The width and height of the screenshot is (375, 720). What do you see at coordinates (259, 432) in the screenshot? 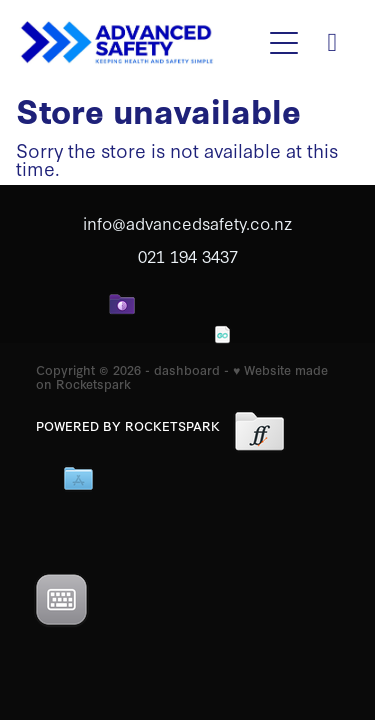
I see `open fontforge project files folder` at bounding box center [259, 432].